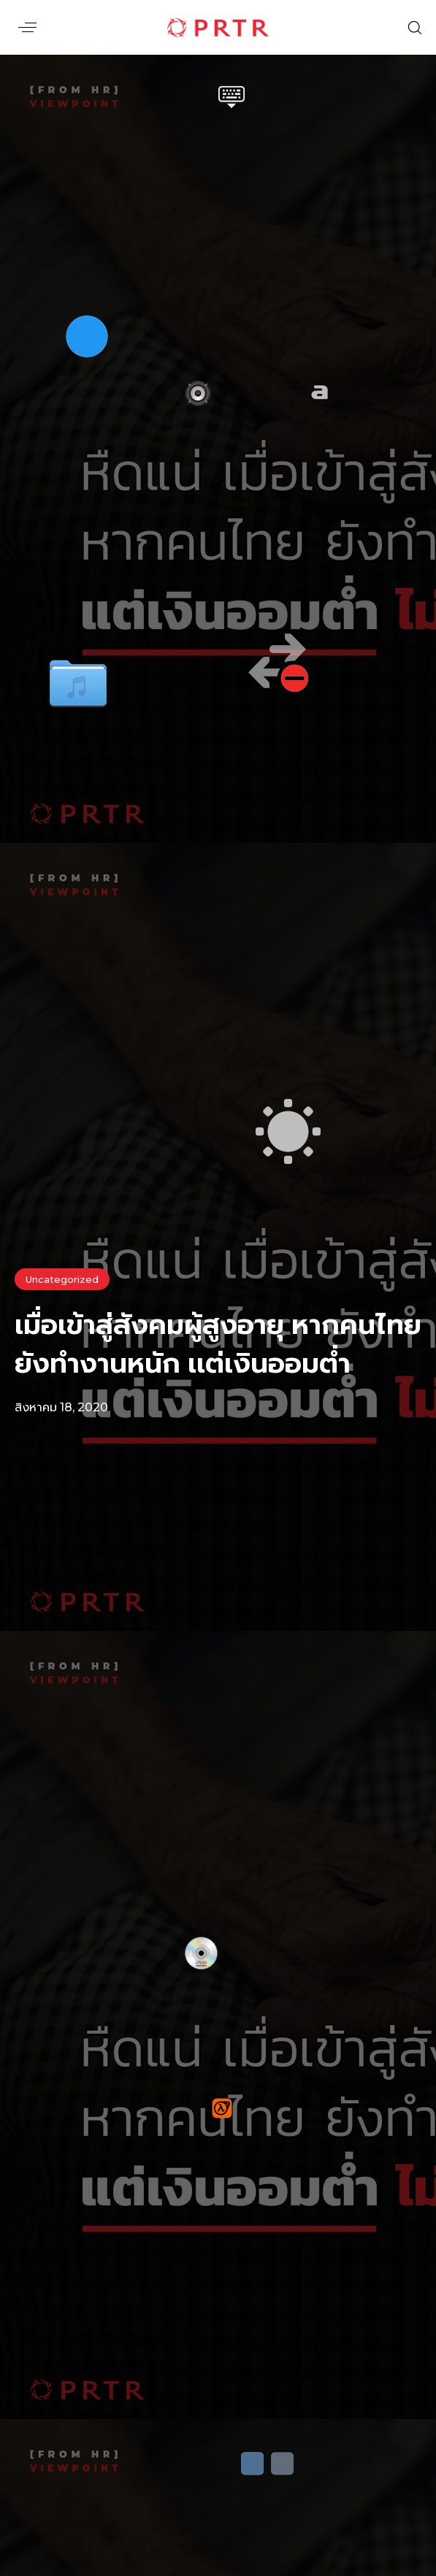 This screenshot has width=436, height=2576. I want to click on indicates clear, sunny weather conditions, so click(288, 1131).